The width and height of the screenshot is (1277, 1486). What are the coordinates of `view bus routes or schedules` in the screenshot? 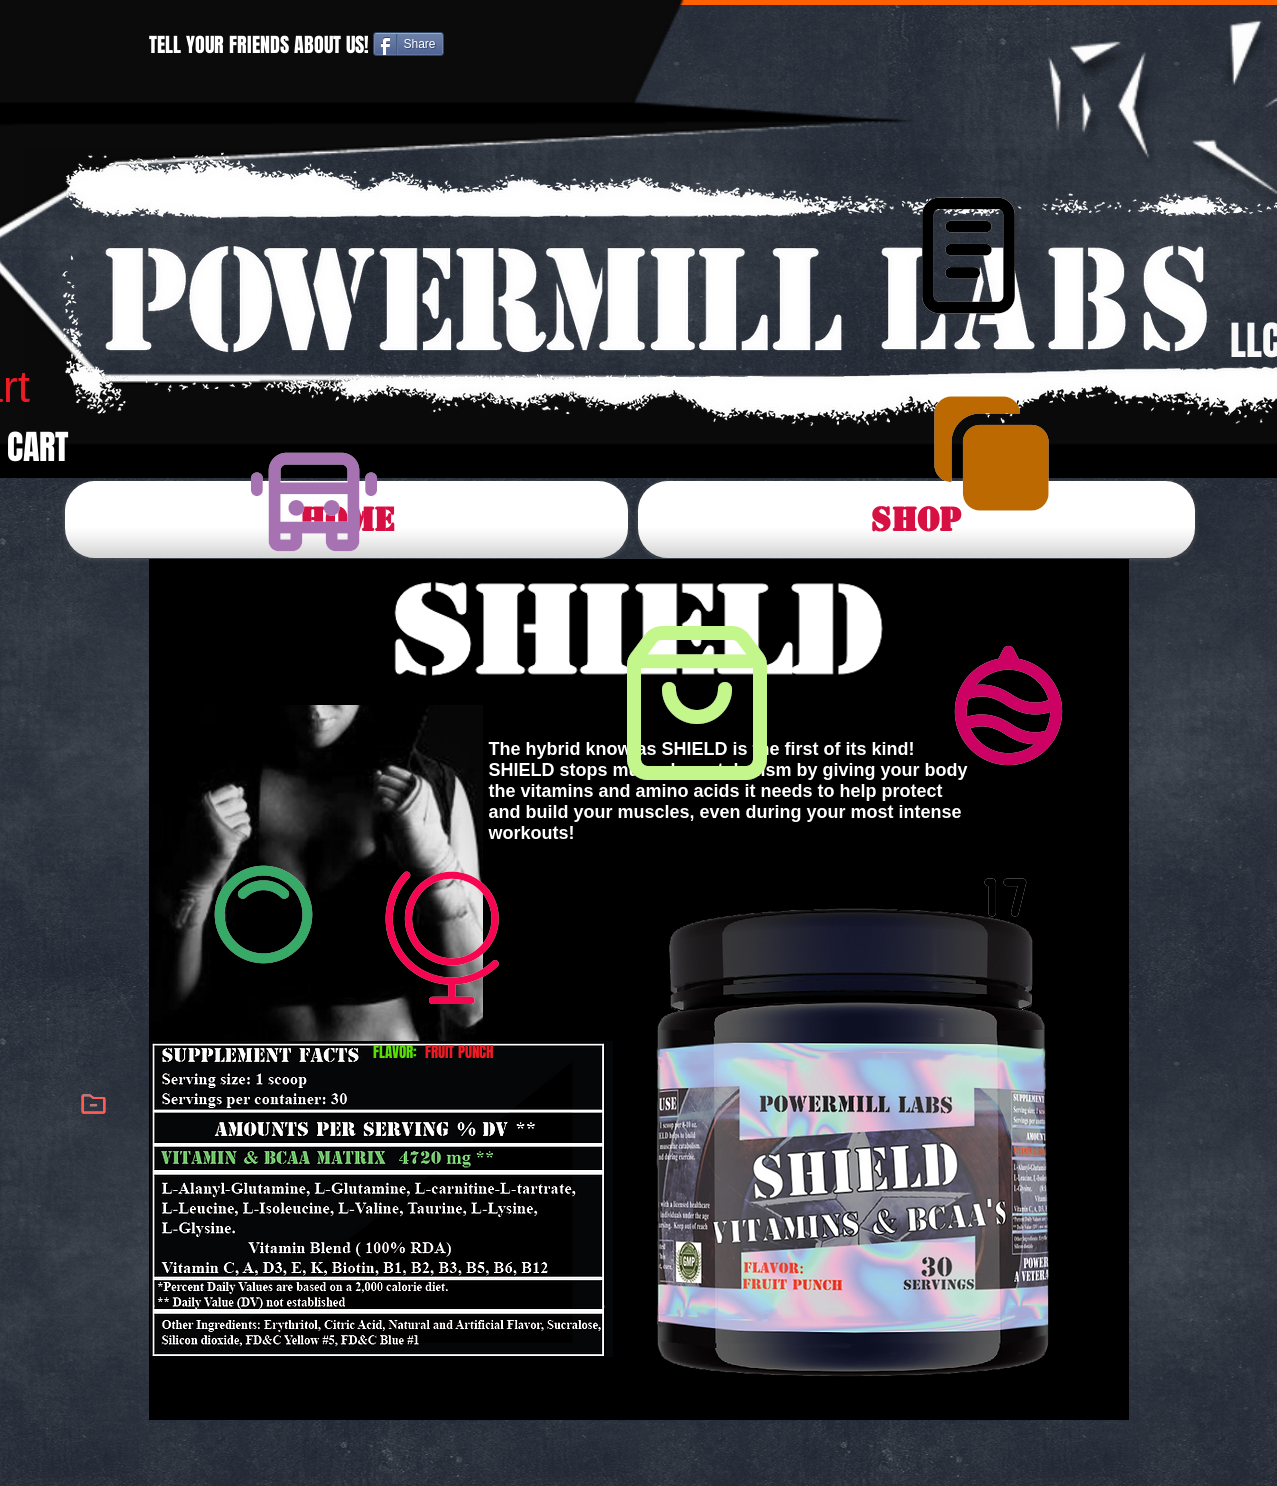 It's located at (314, 502).